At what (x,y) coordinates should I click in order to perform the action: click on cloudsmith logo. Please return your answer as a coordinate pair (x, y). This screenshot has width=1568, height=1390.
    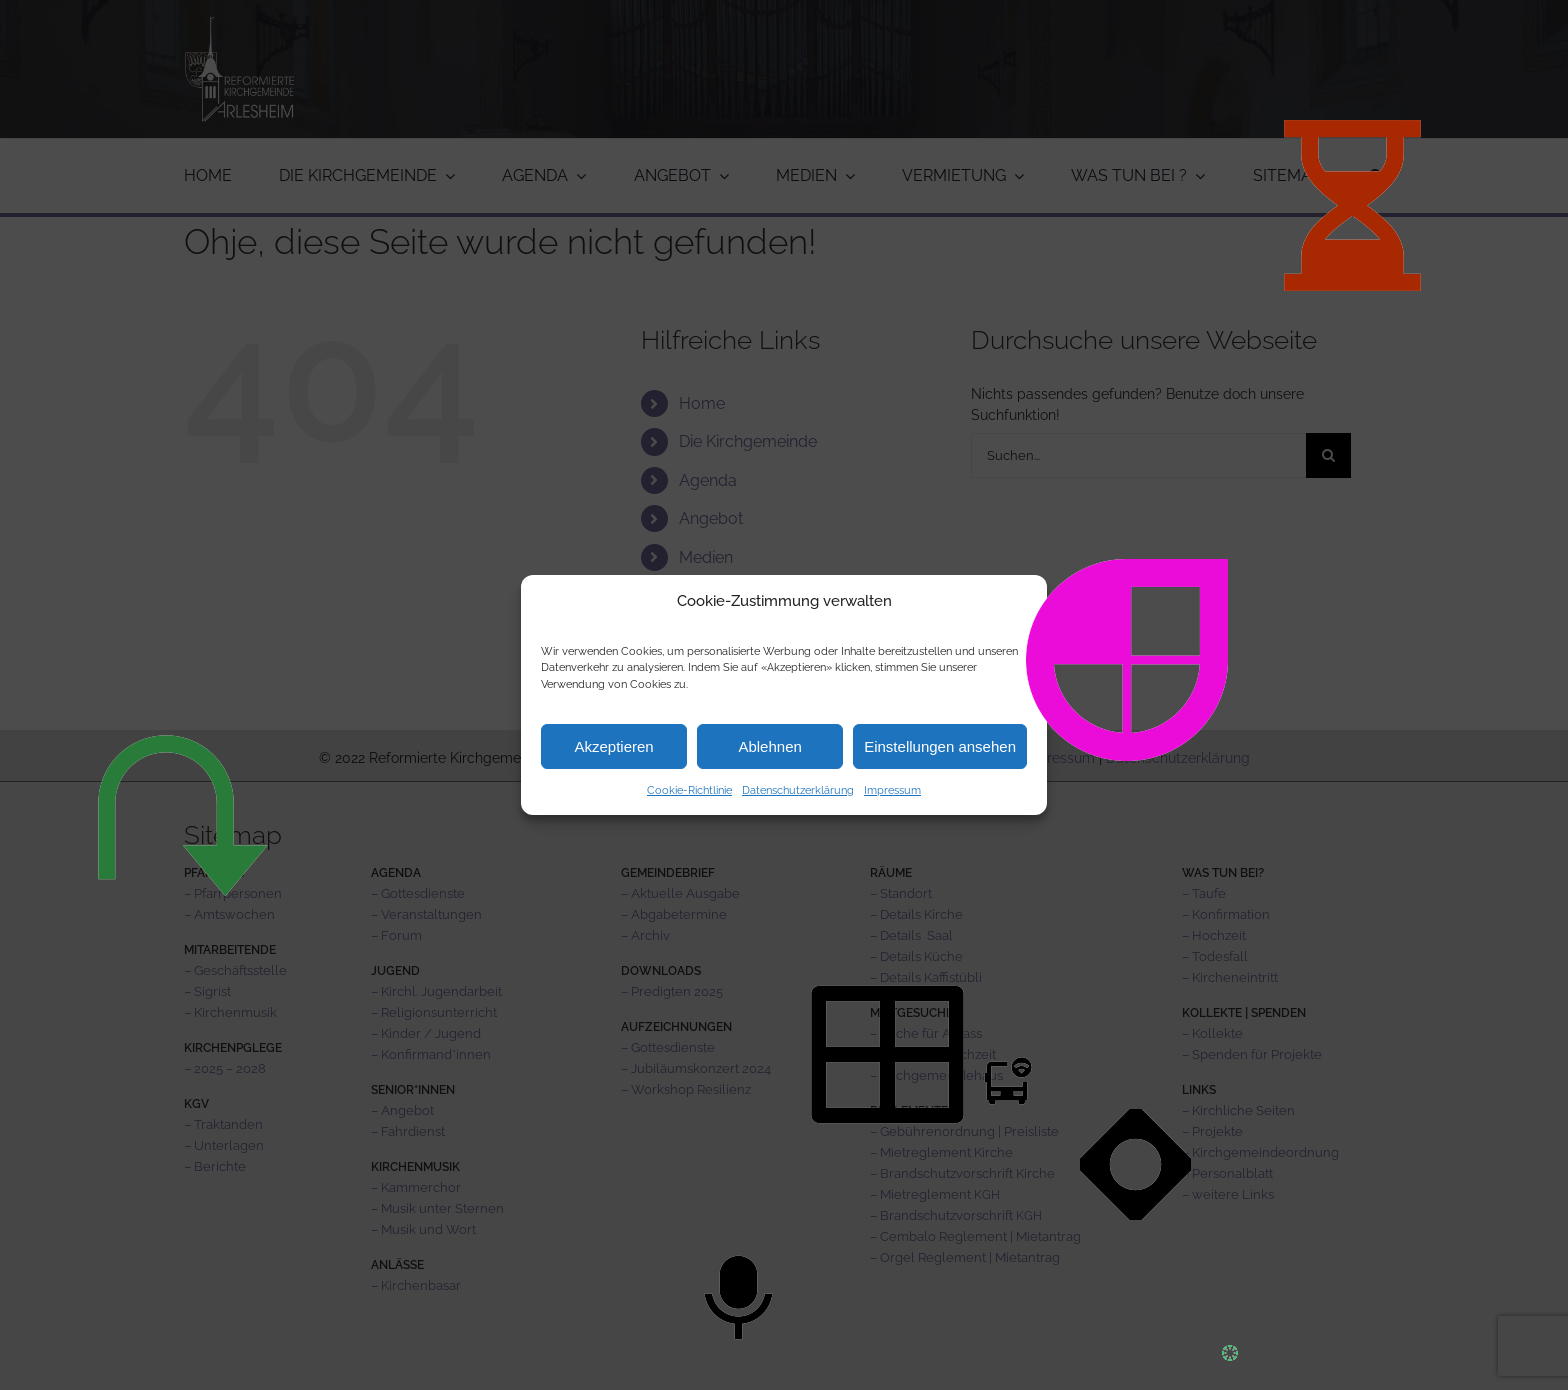
    Looking at the image, I should click on (1135, 1164).